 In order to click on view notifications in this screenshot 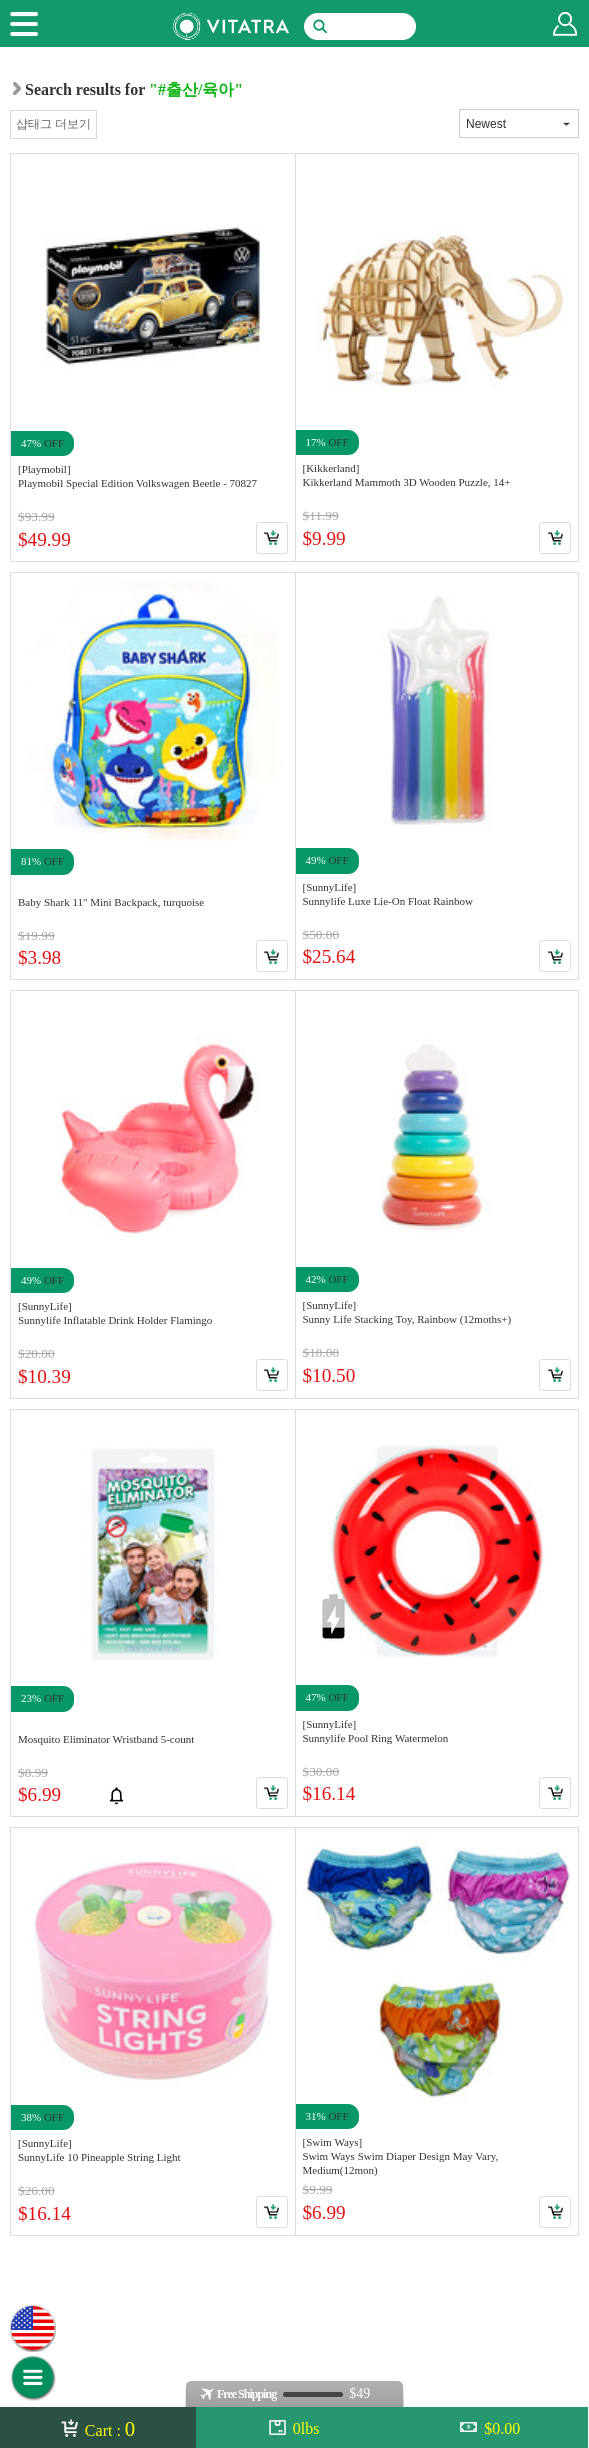, I will do `click(116, 1795)`.